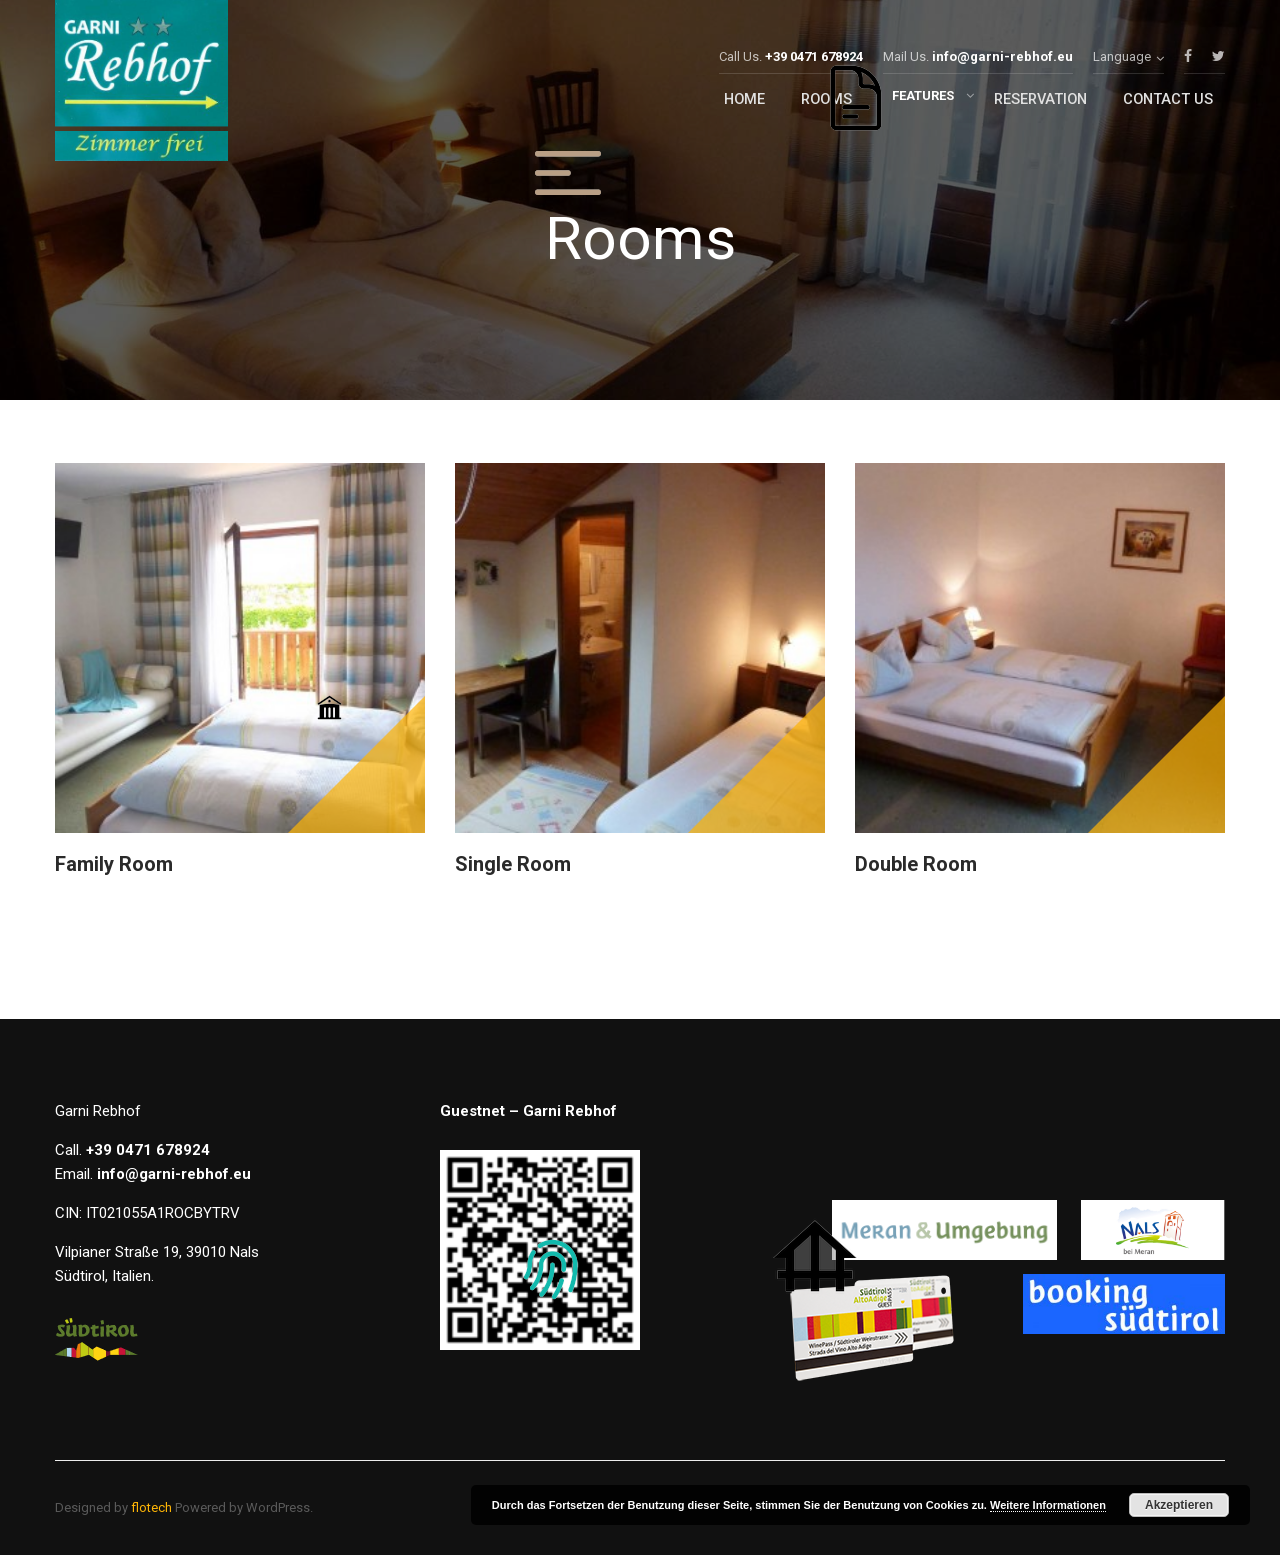  I want to click on view property foundation details, so click(815, 1258).